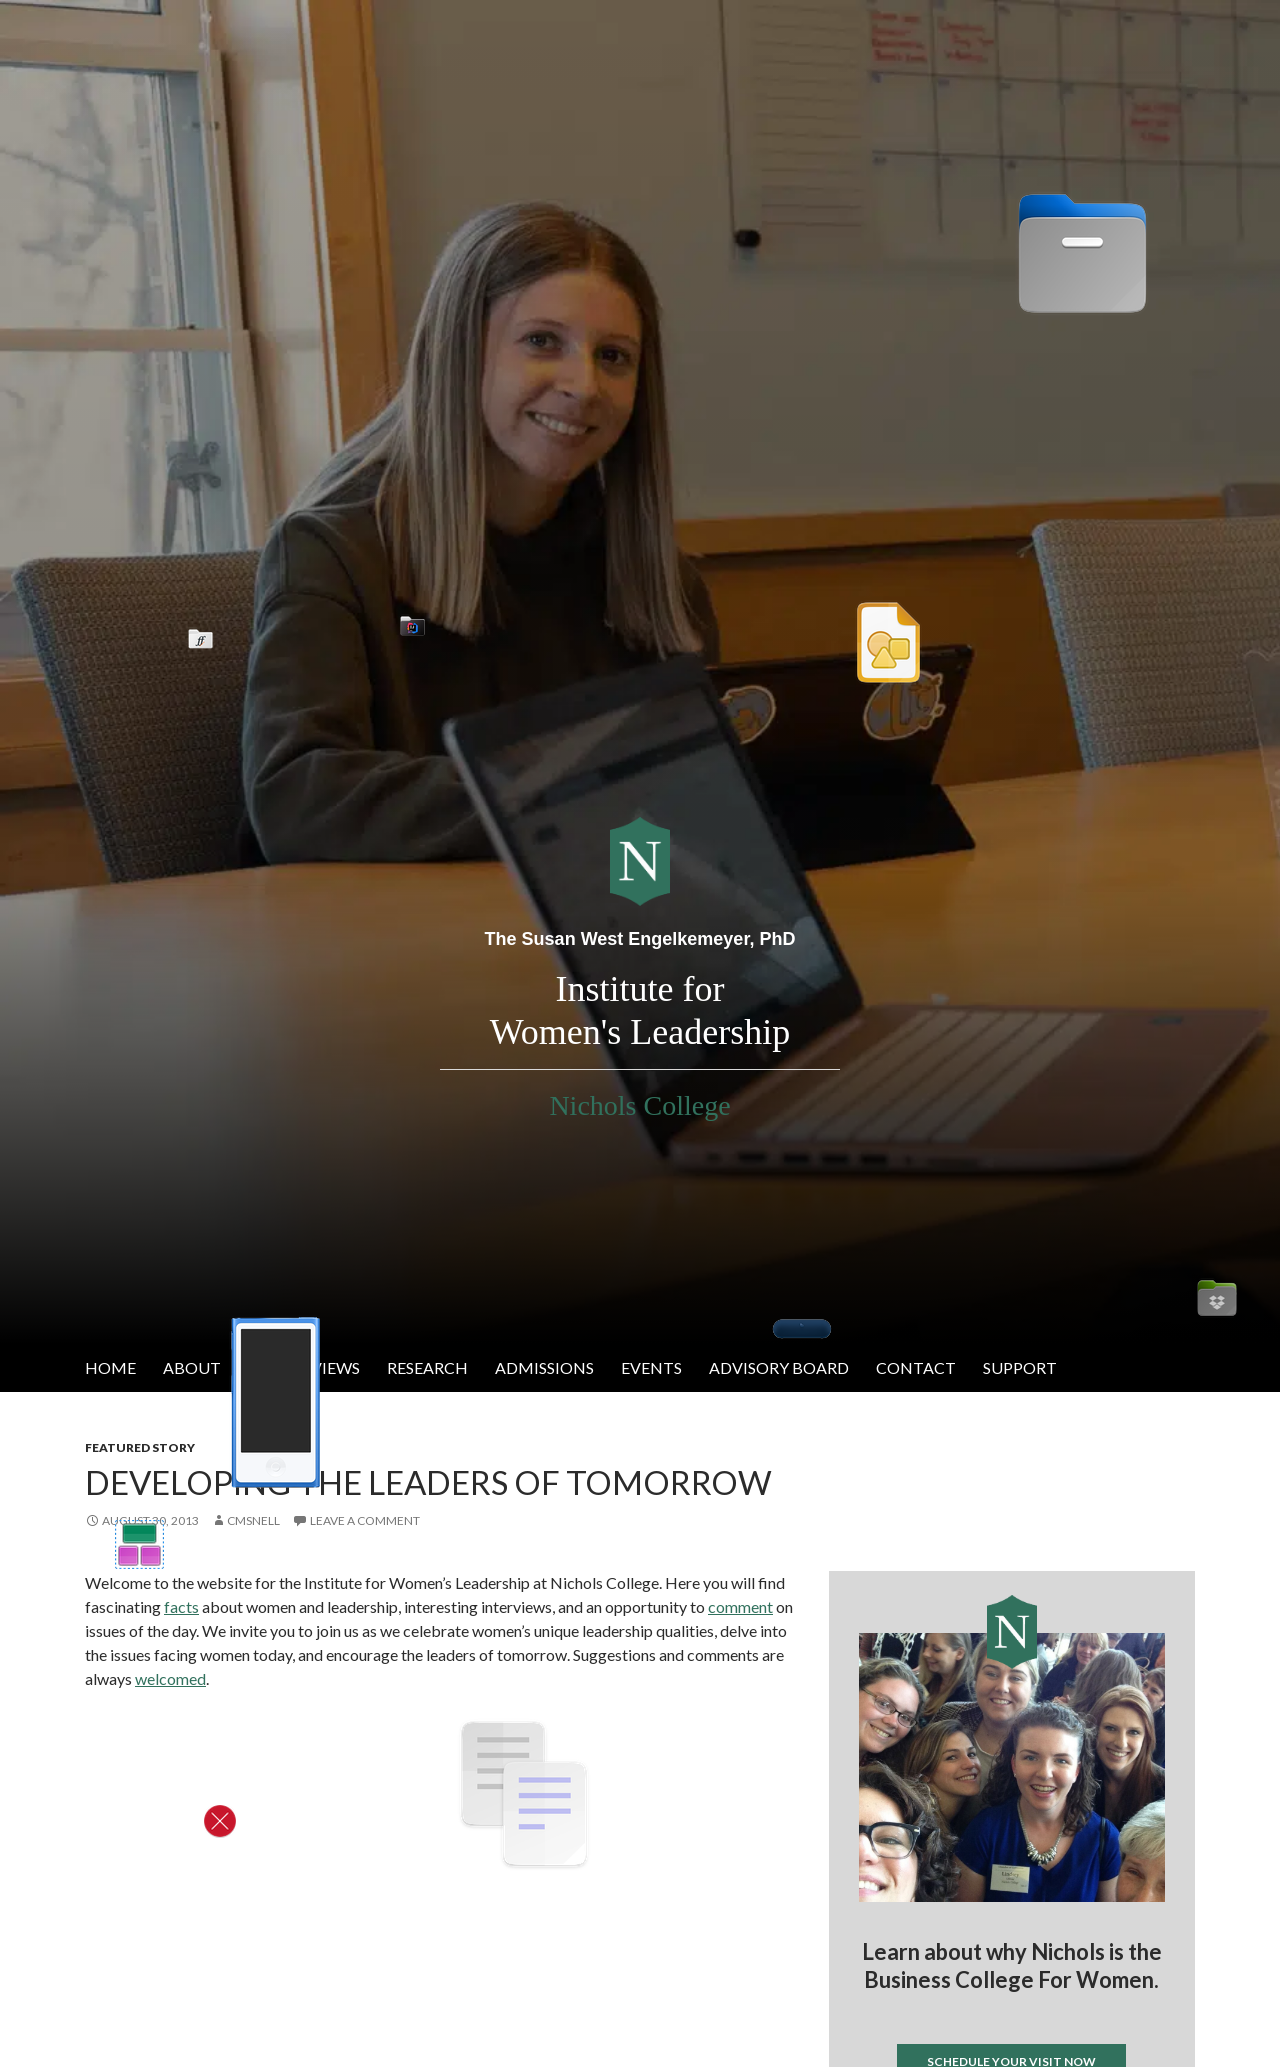 The image size is (1280, 2067). Describe the element at coordinates (275, 1402) in the screenshot. I see `iPod nano device connected` at that location.